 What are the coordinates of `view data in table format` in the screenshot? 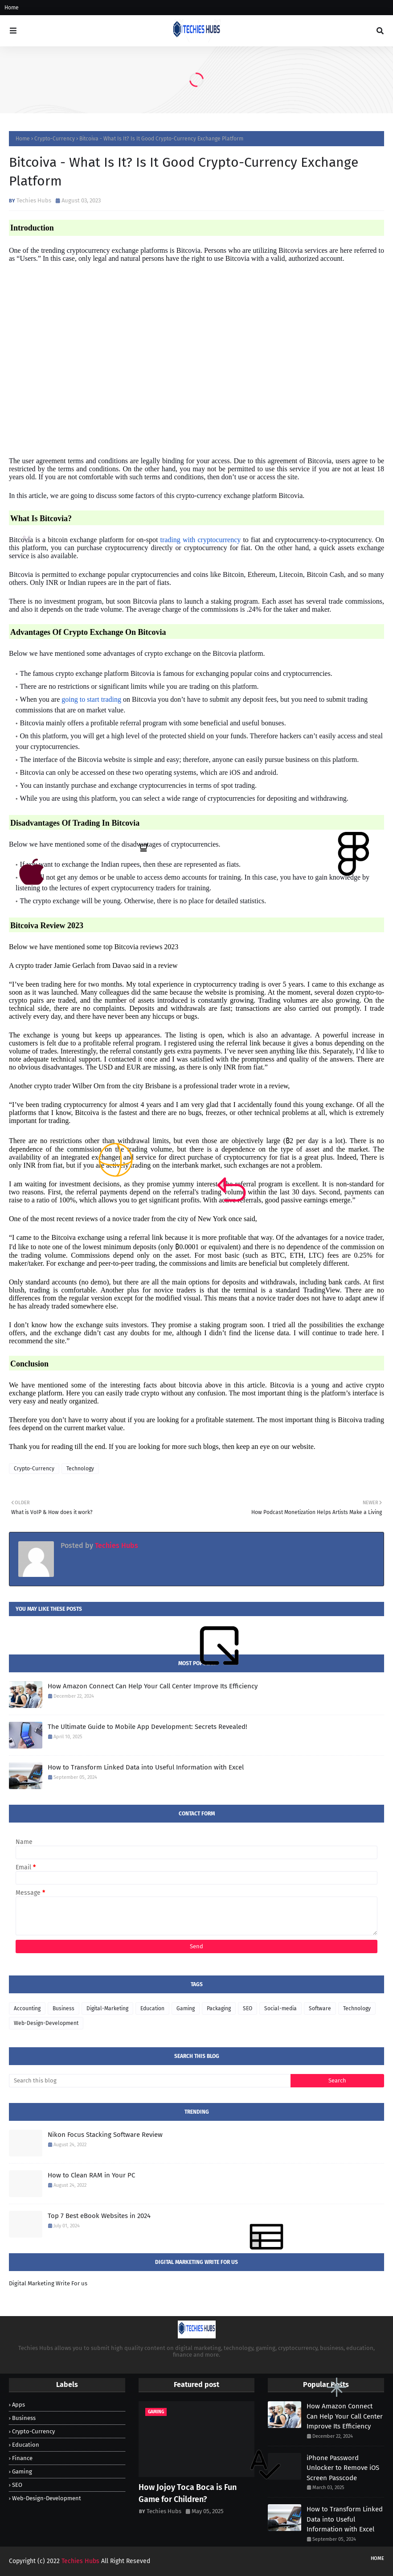 It's located at (266, 2237).